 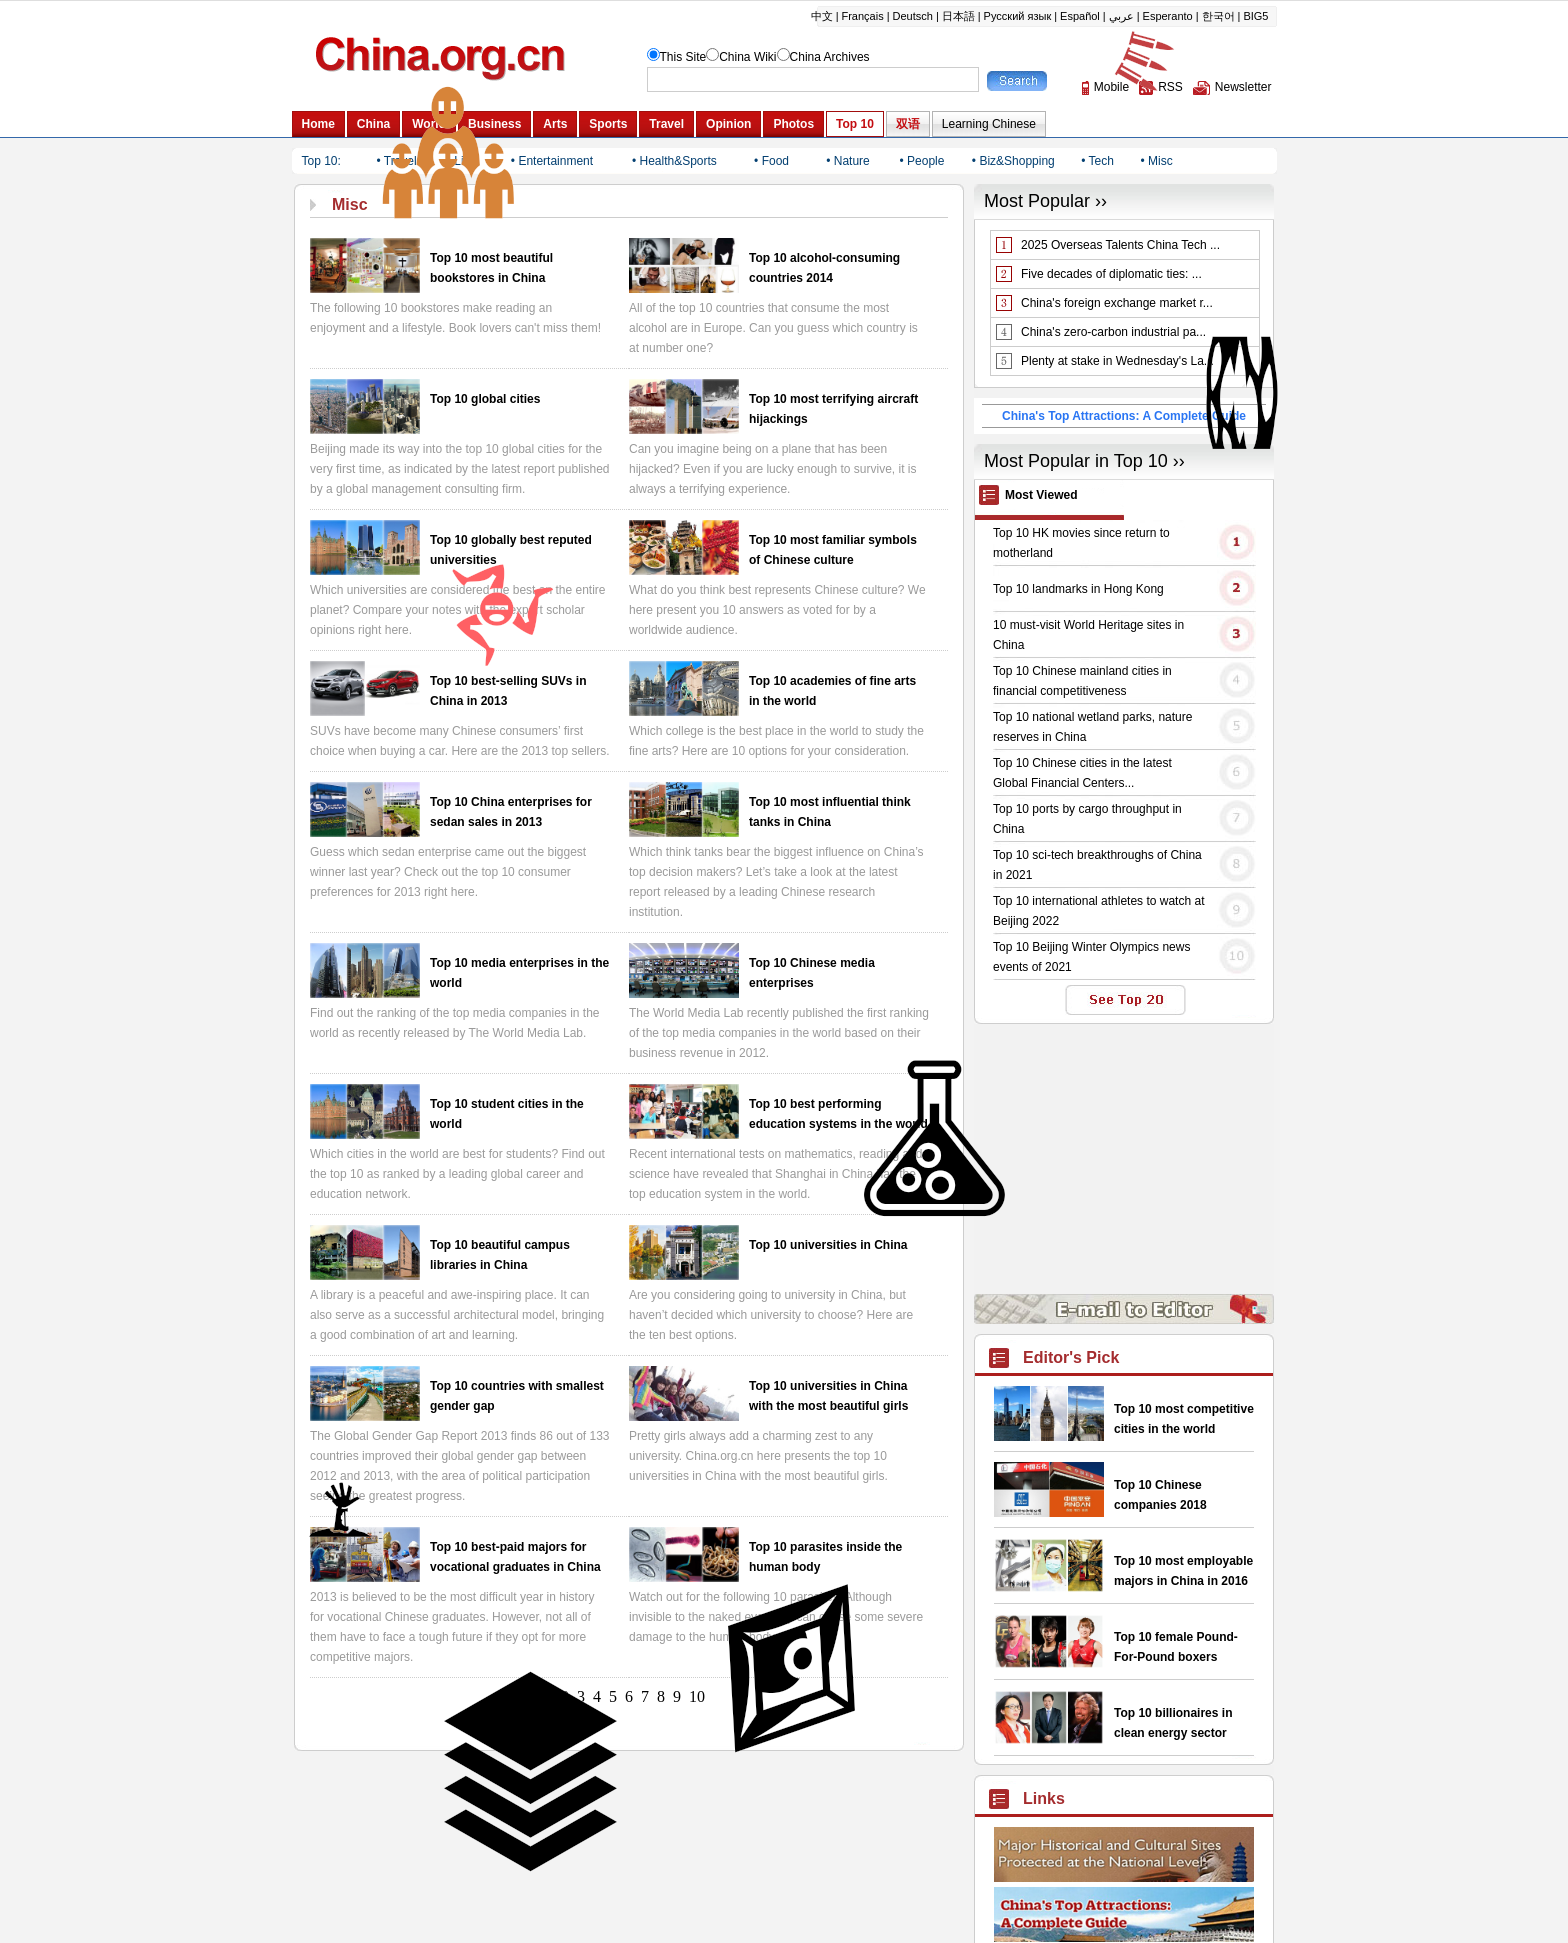 I want to click on view layers or stacked elements, so click(x=530, y=1771).